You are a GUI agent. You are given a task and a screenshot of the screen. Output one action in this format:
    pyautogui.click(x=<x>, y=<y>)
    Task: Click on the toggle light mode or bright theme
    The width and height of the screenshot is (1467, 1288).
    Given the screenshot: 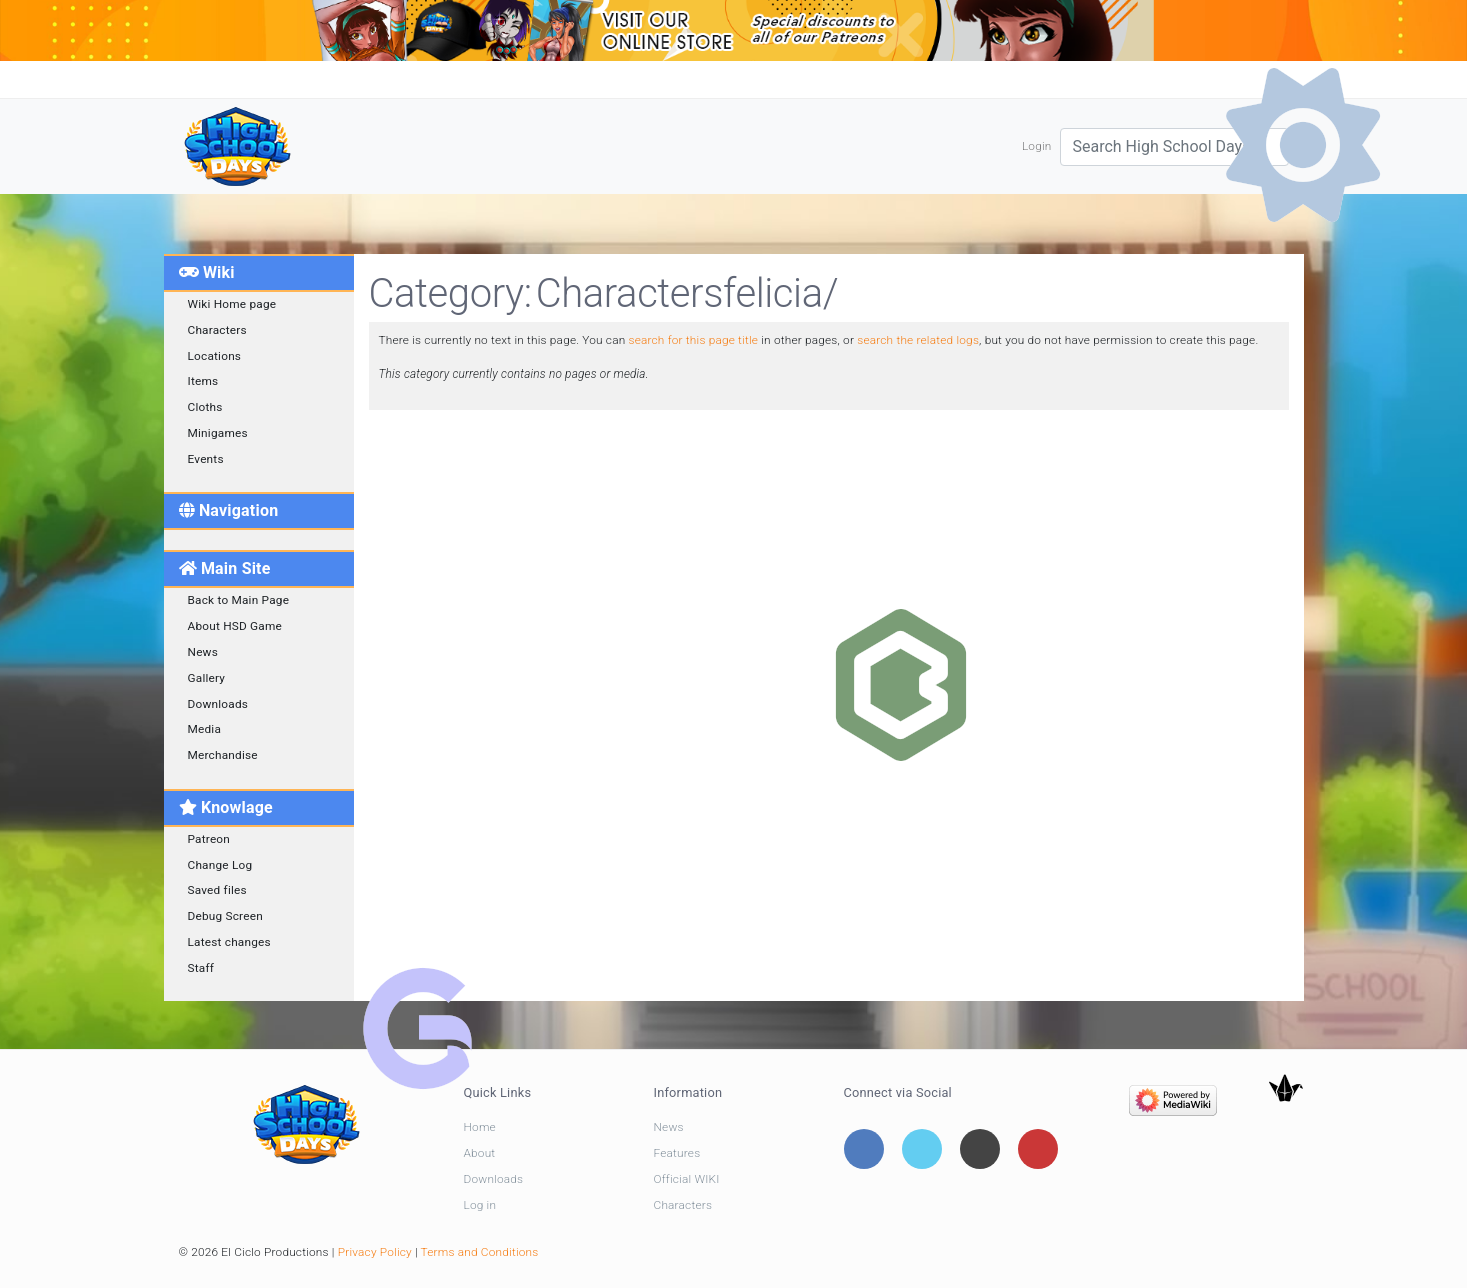 What is the action you would take?
    pyautogui.click(x=1303, y=145)
    